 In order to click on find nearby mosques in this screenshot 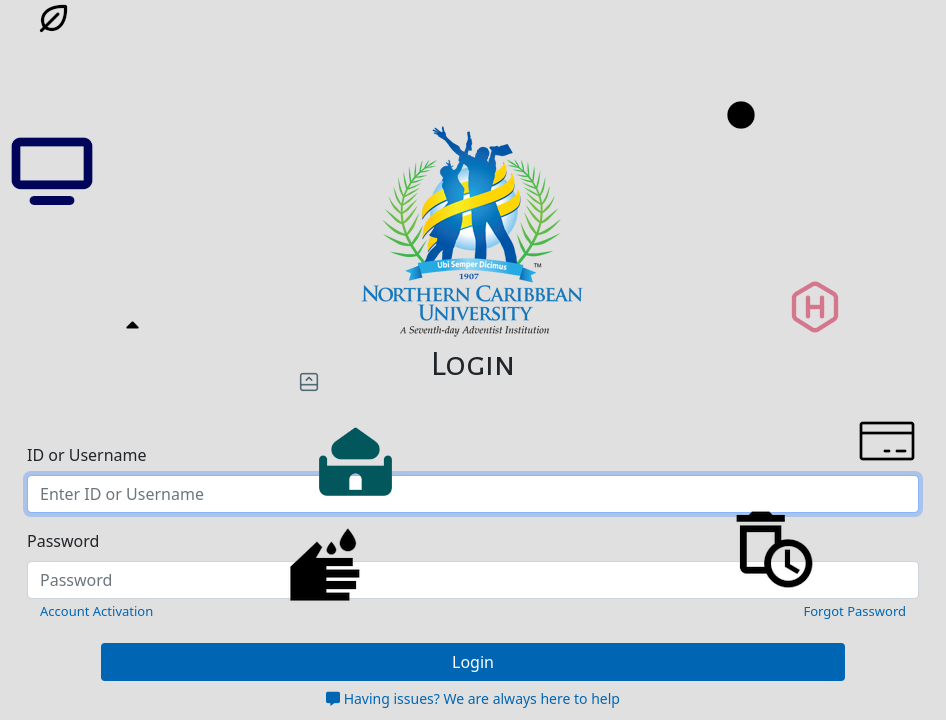, I will do `click(355, 463)`.